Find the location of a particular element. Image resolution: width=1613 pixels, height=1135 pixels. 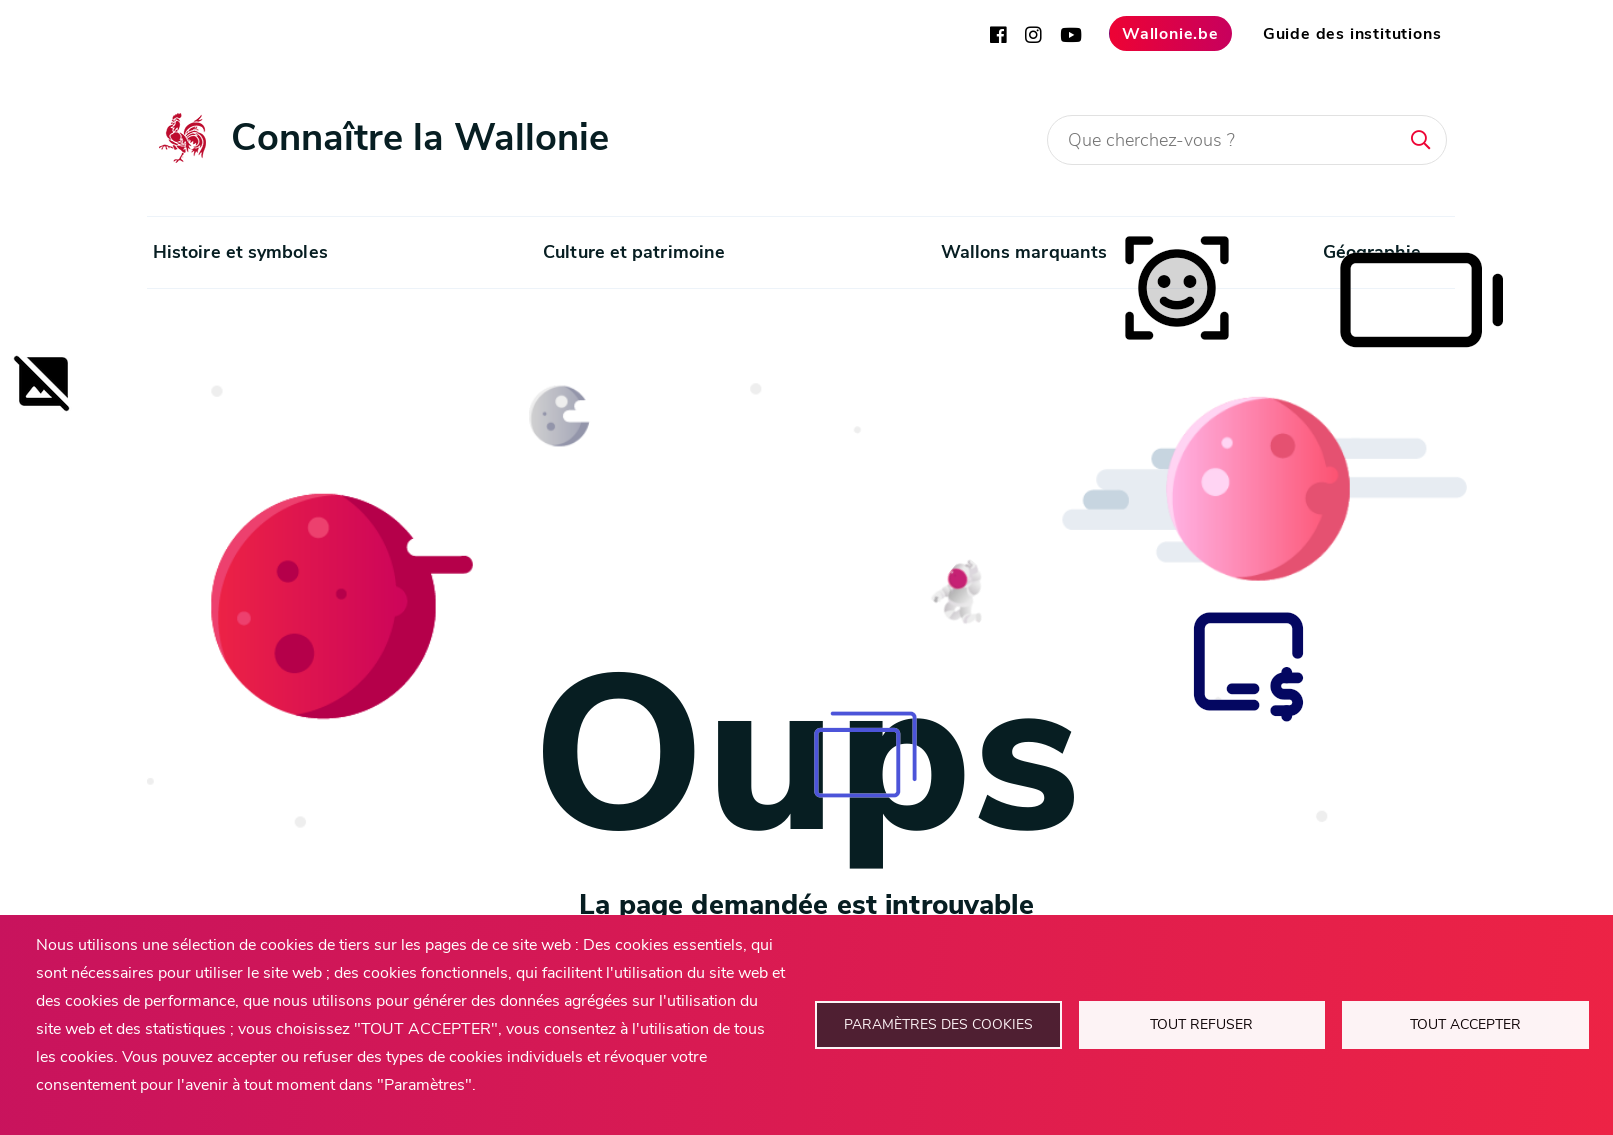

image failed to load is located at coordinates (43, 381).